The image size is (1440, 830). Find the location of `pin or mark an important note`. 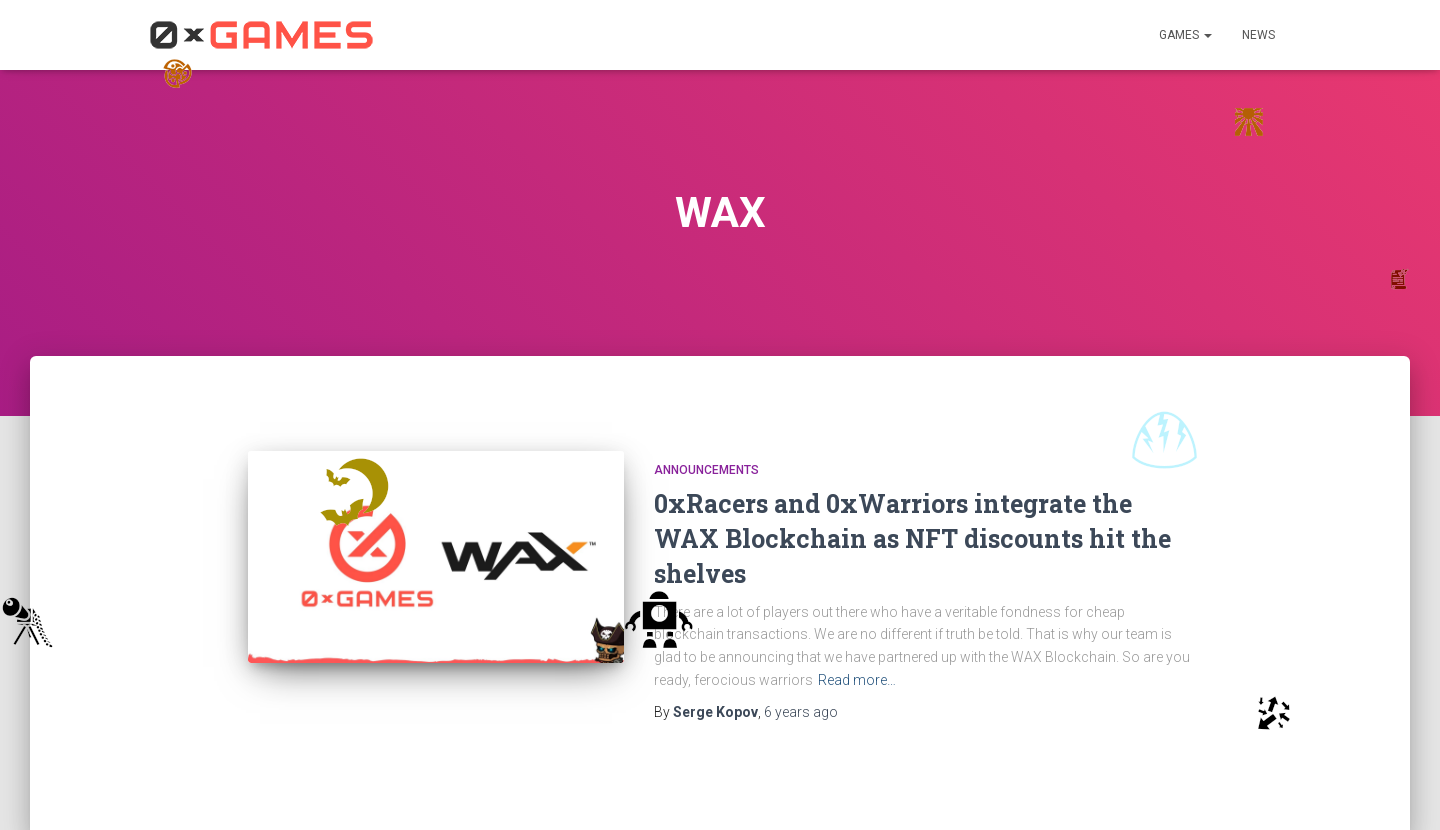

pin or mark an important note is located at coordinates (1399, 279).